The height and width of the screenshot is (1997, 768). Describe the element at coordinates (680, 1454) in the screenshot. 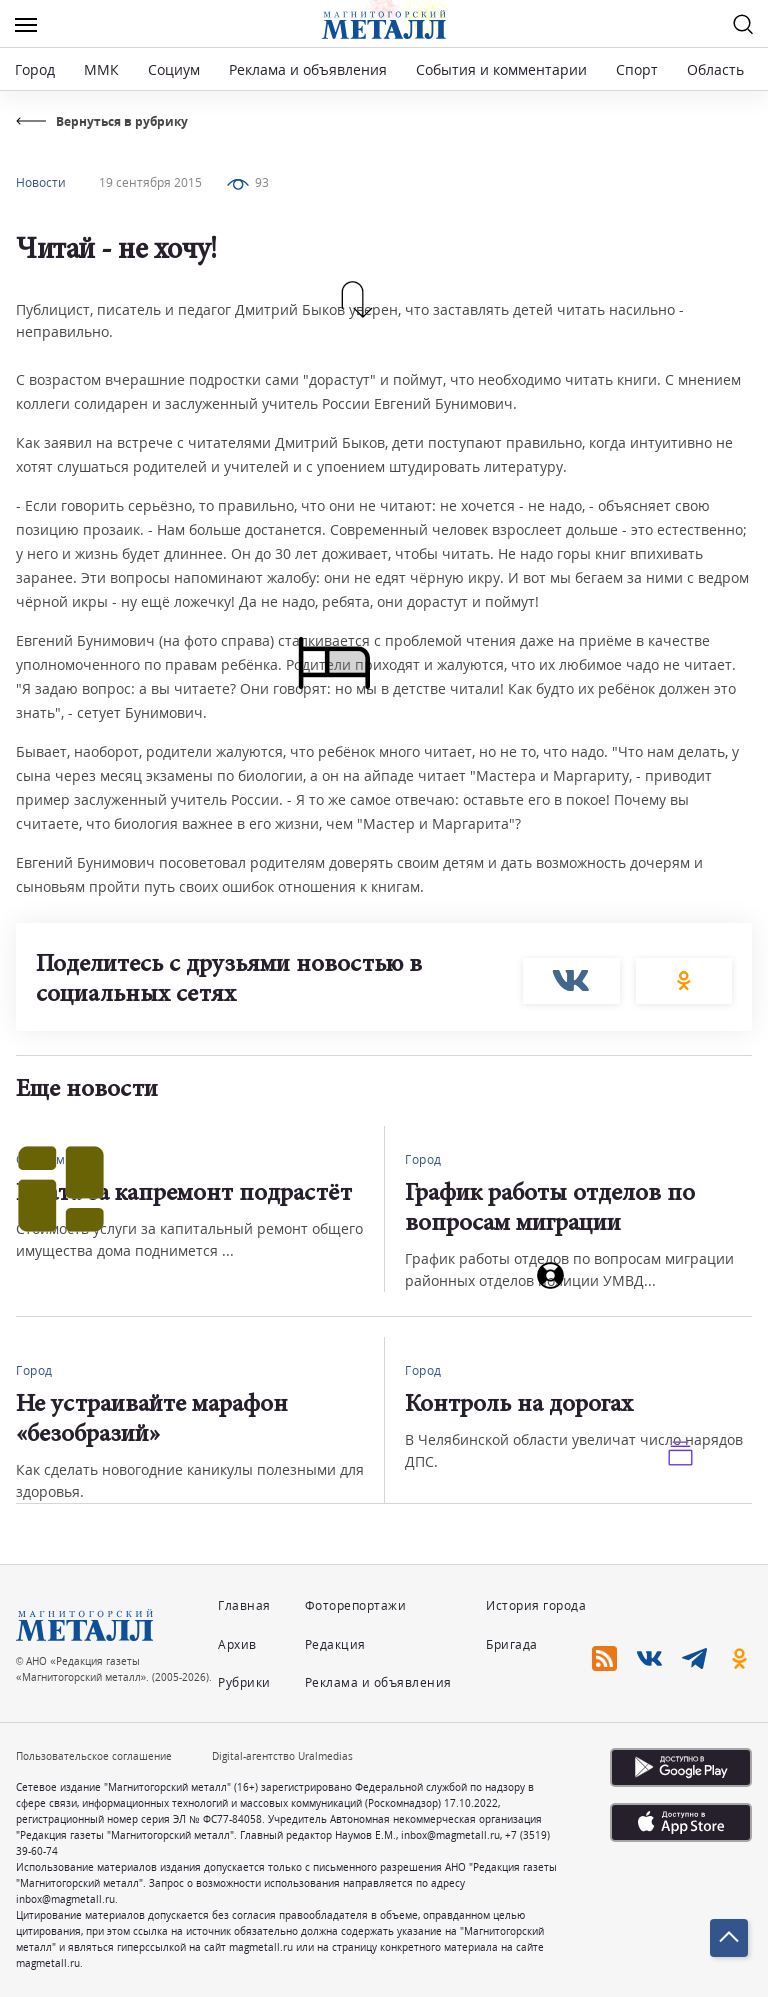

I see `view stacked items or card deck` at that location.